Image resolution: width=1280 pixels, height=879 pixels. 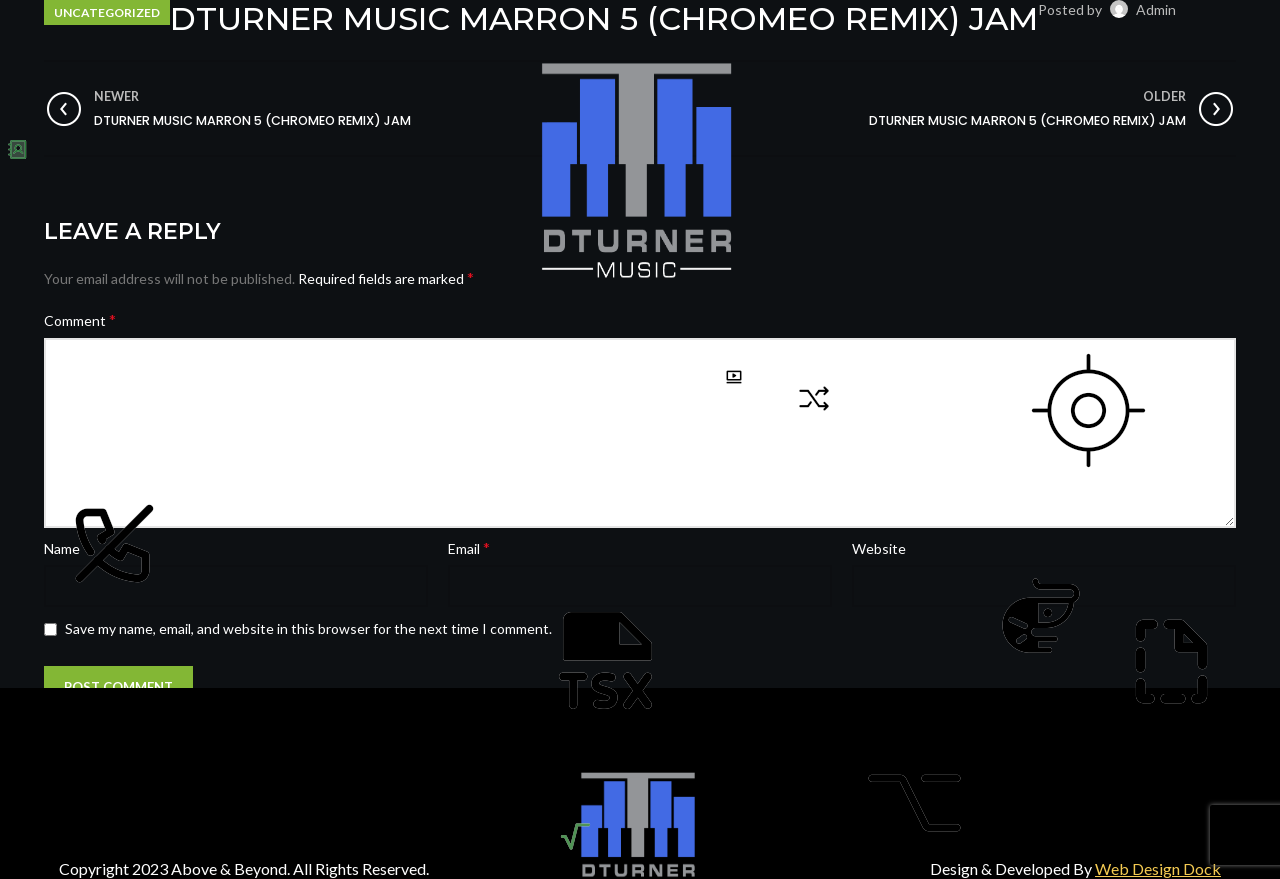 I want to click on center map on current location, so click(x=1088, y=410).